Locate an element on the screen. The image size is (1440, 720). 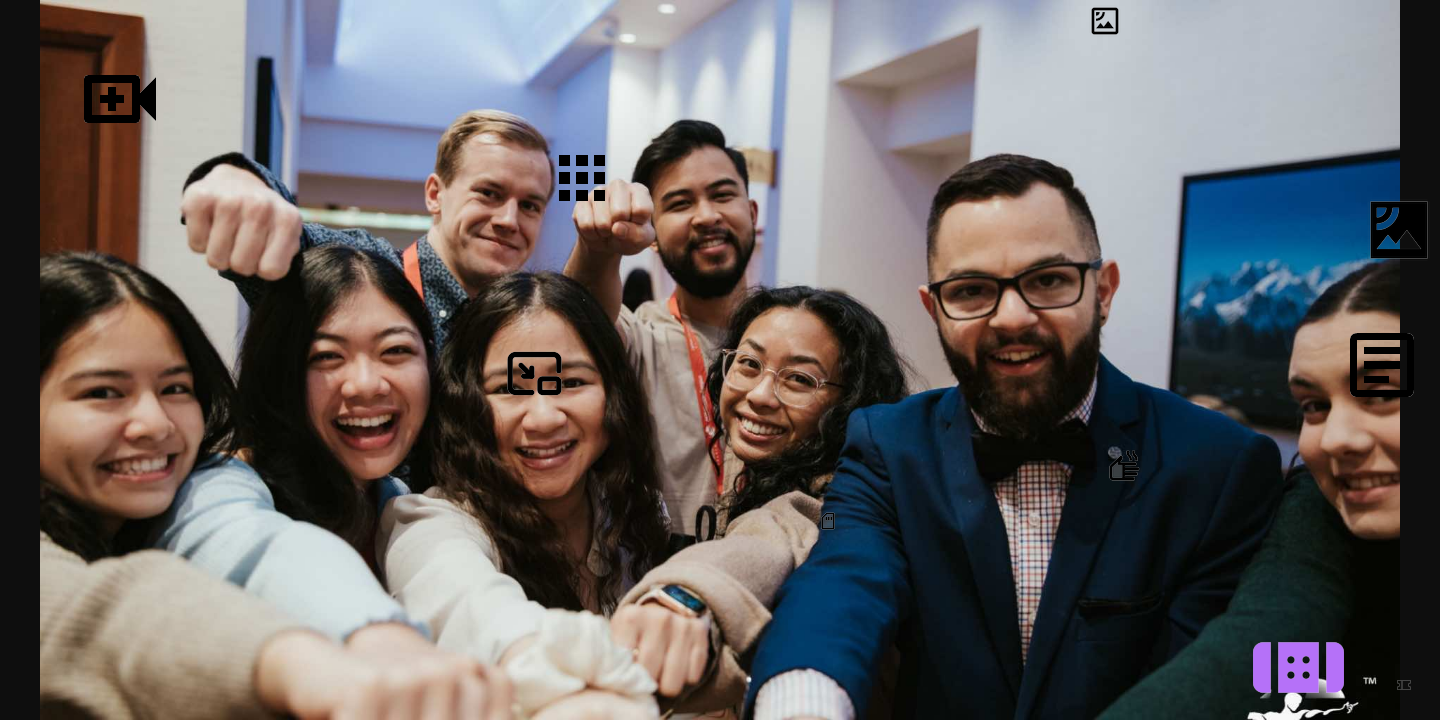
open the app drawer or launcher is located at coordinates (582, 178).